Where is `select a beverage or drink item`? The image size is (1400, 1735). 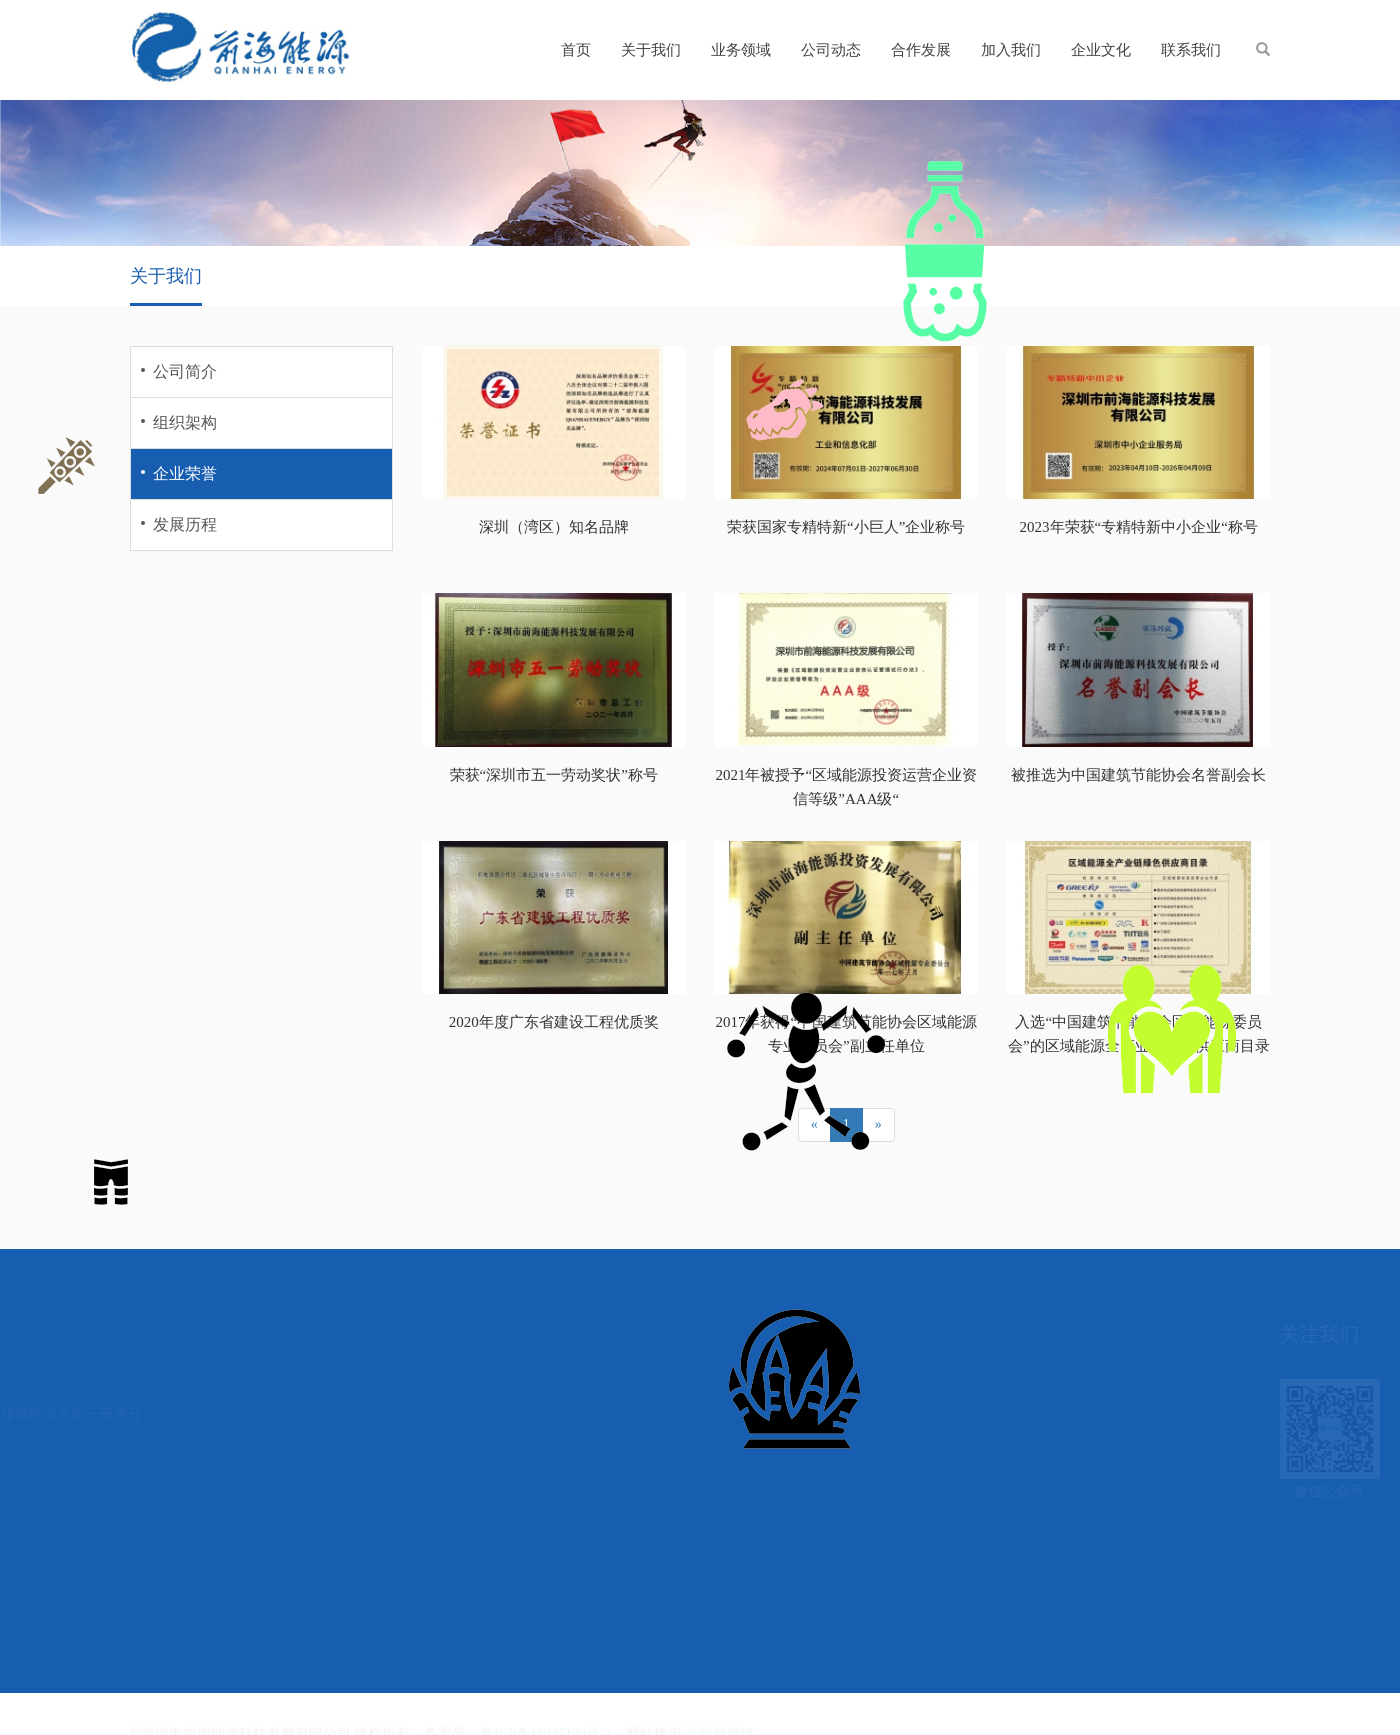
select a beverage or drink item is located at coordinates (945, 251).